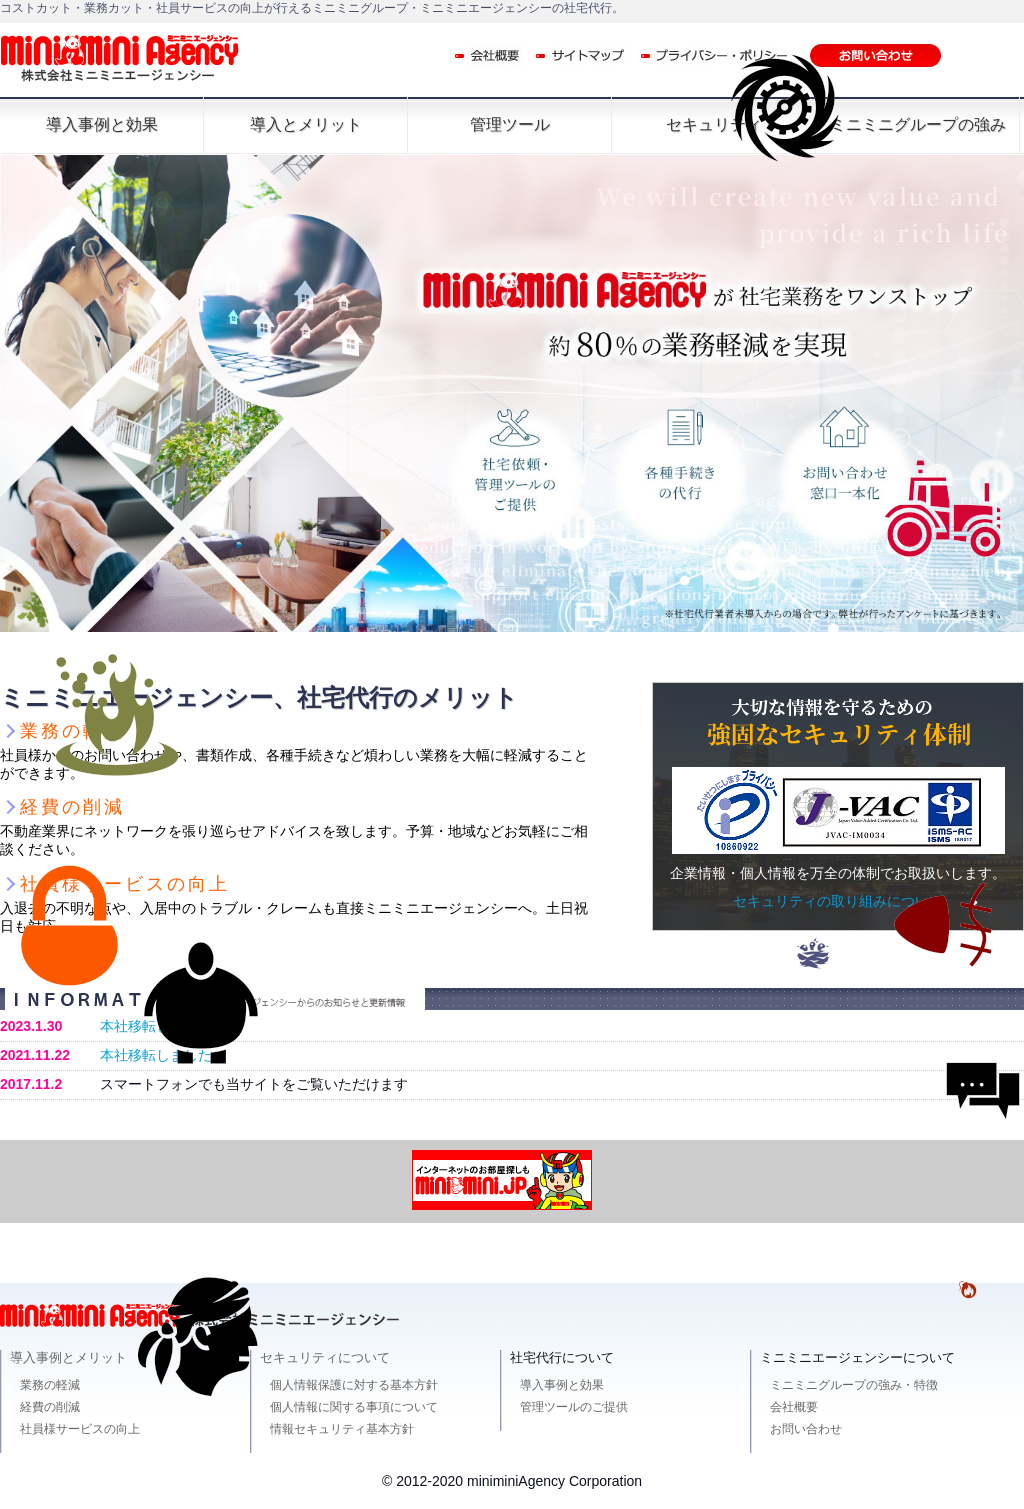  I want to click on activate overdrive or boost mode, so click(785, 108).